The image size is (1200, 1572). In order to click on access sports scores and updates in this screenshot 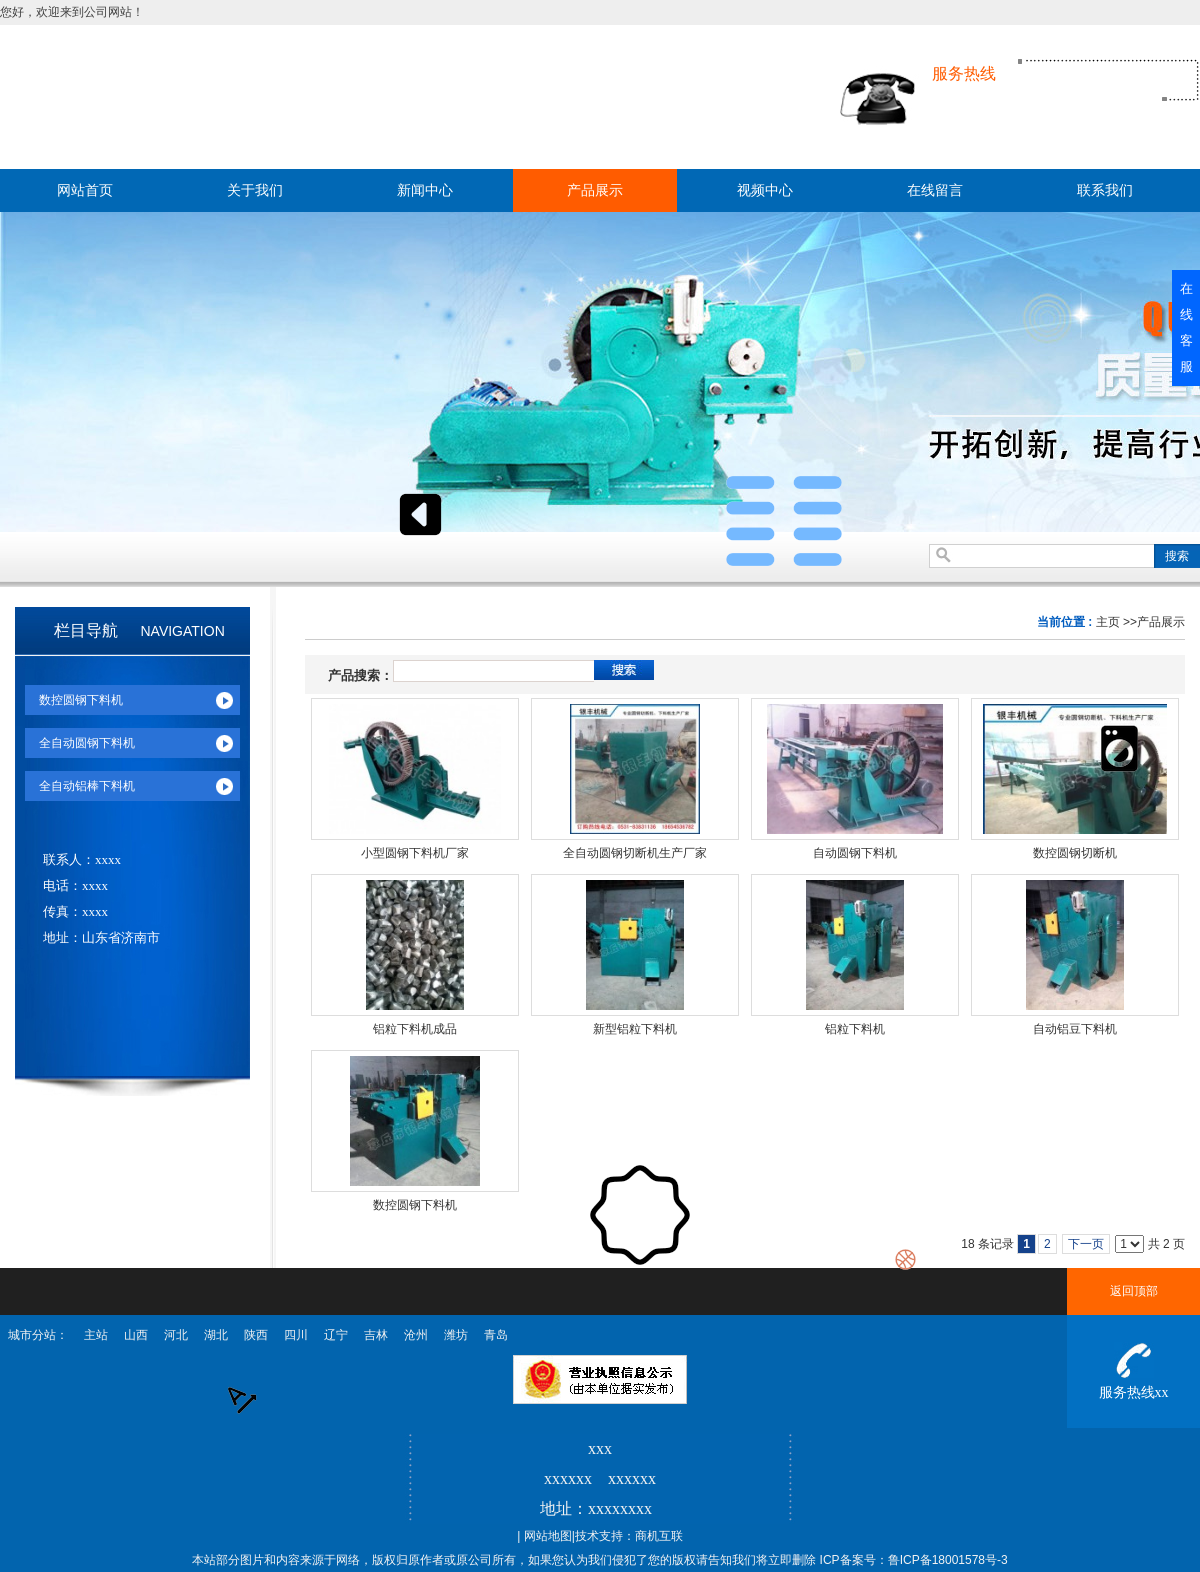, I will do `click(905, 1259)`.